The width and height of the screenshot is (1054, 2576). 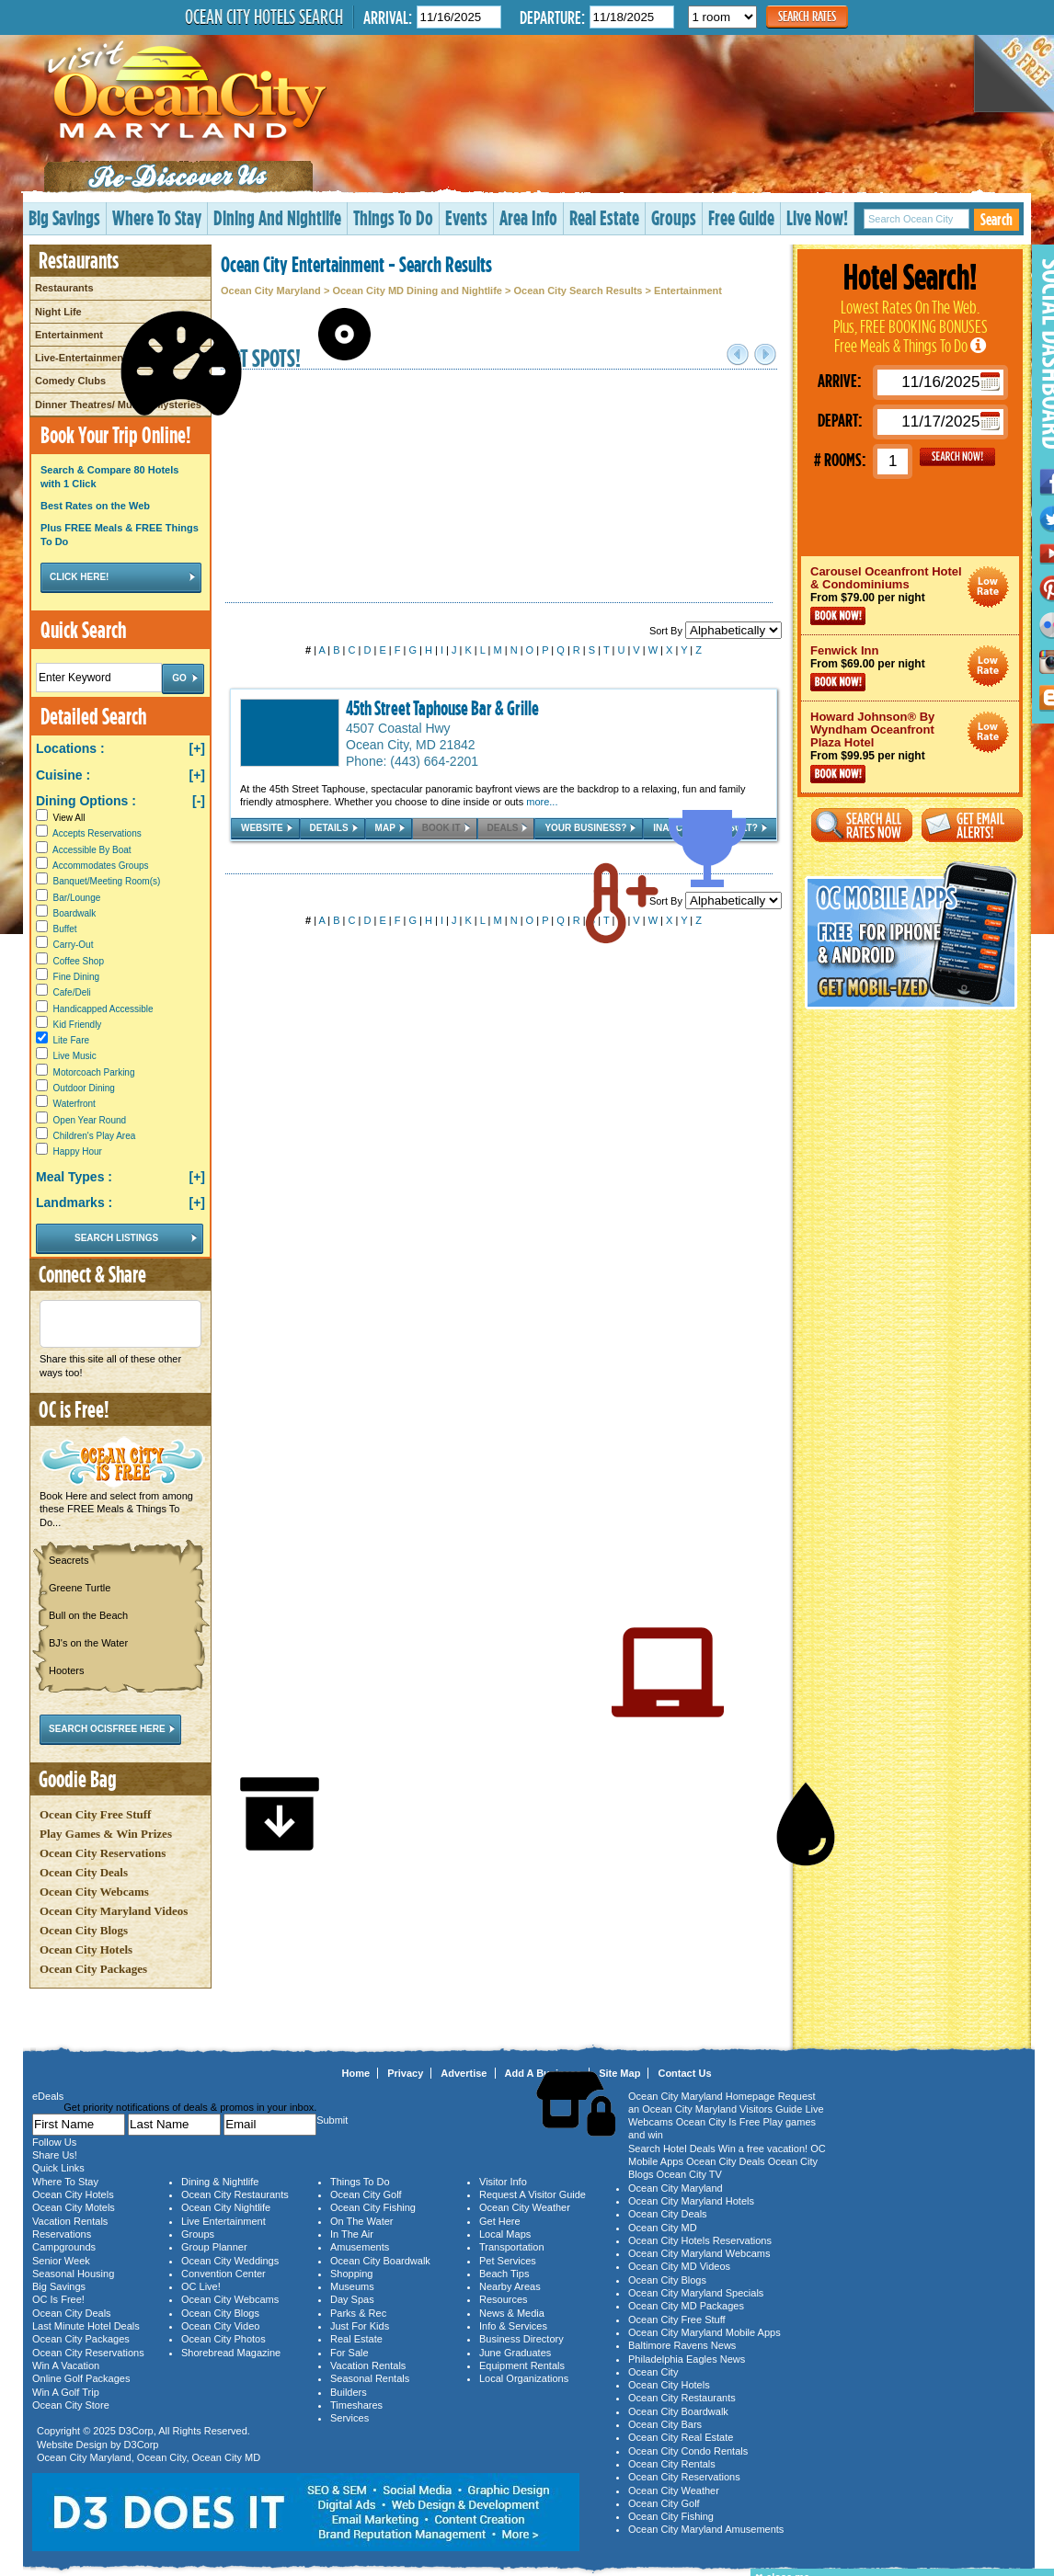 What do you see at coordinates (344, 334) in the screenshot?
I see `play or access music library` at bounding box center [344, 334].